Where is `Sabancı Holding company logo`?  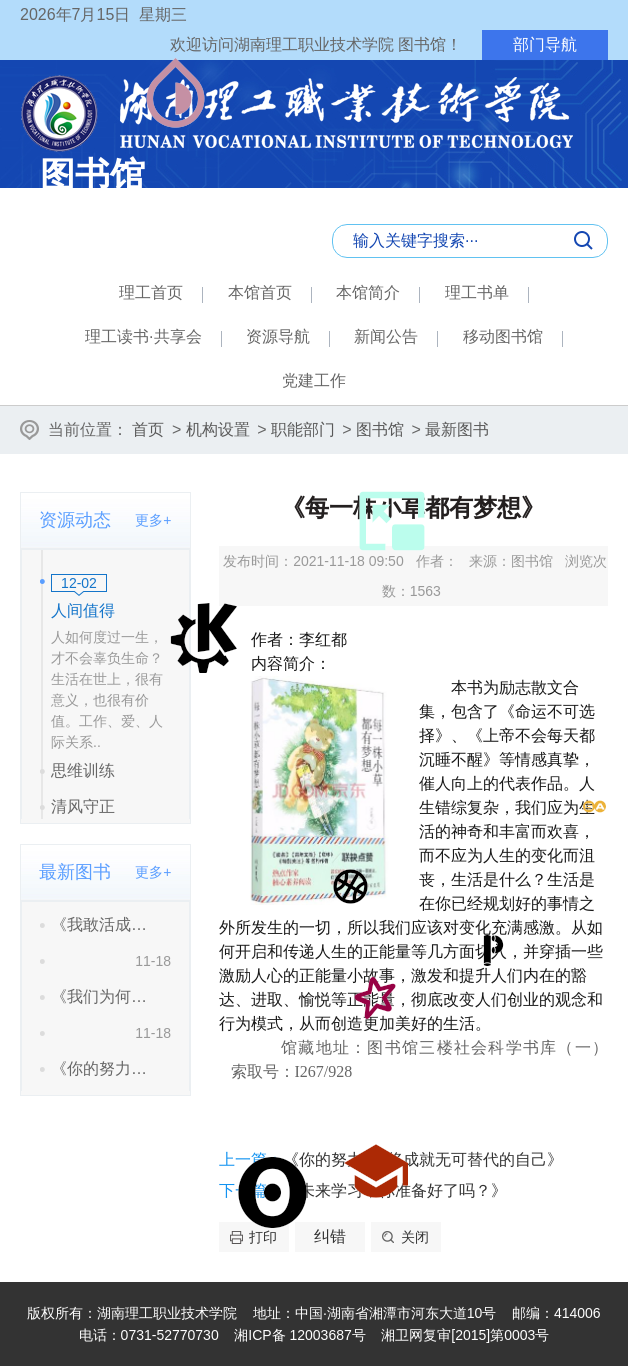 Sabancı Holding company logo is located at coordinates (594, 806).